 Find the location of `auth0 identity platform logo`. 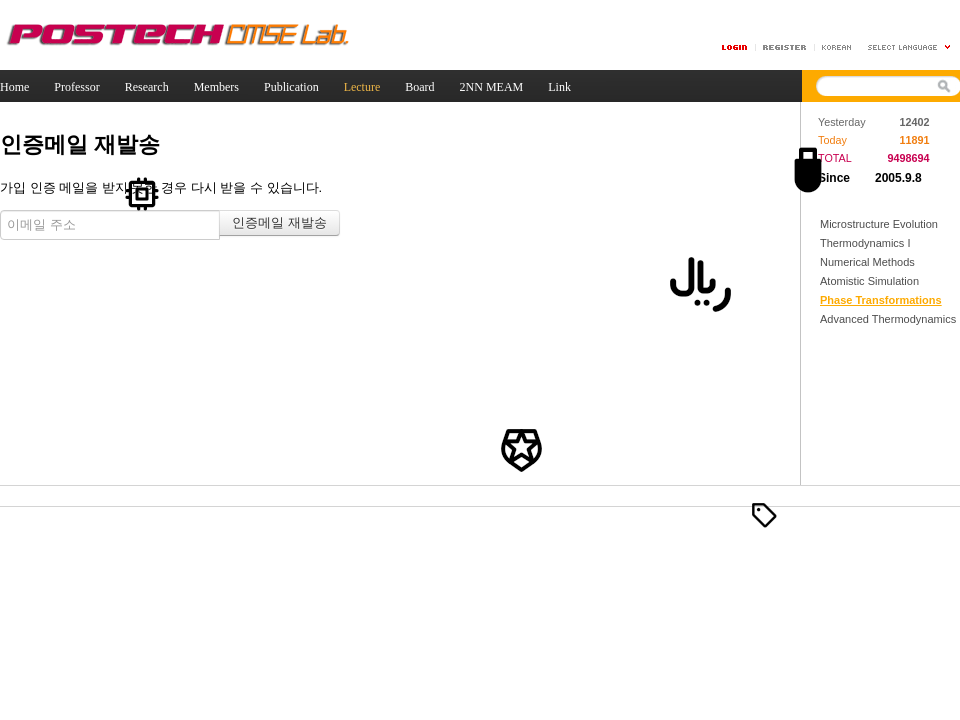

auth0 identity platform logo is located at coordinates (521, 449).